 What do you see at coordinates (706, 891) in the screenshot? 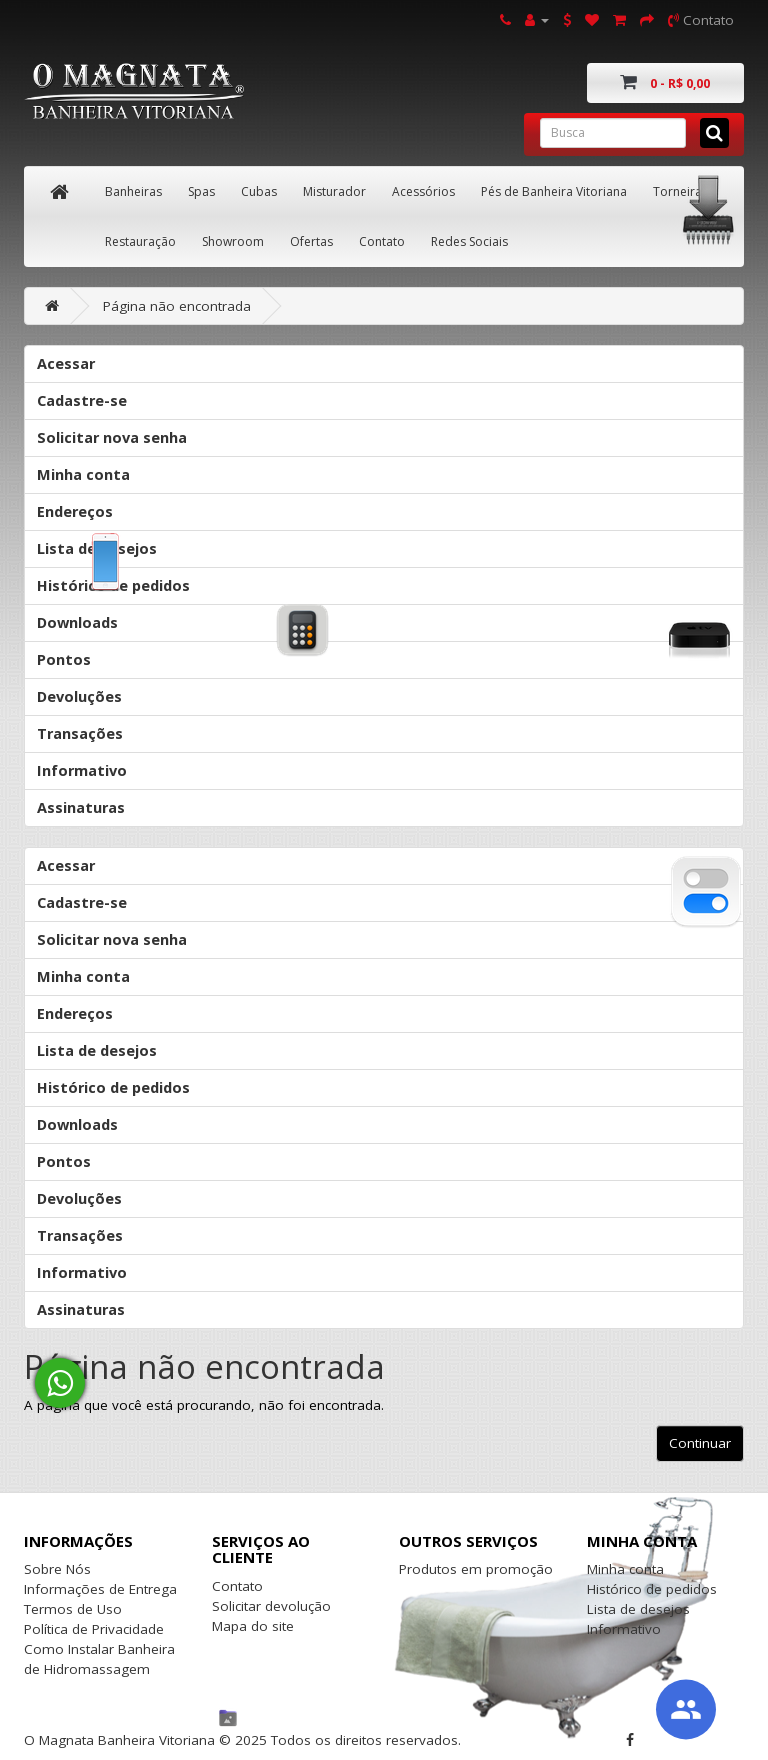
I see `open control center to adjust system settings` at bounding box center [706, 891].